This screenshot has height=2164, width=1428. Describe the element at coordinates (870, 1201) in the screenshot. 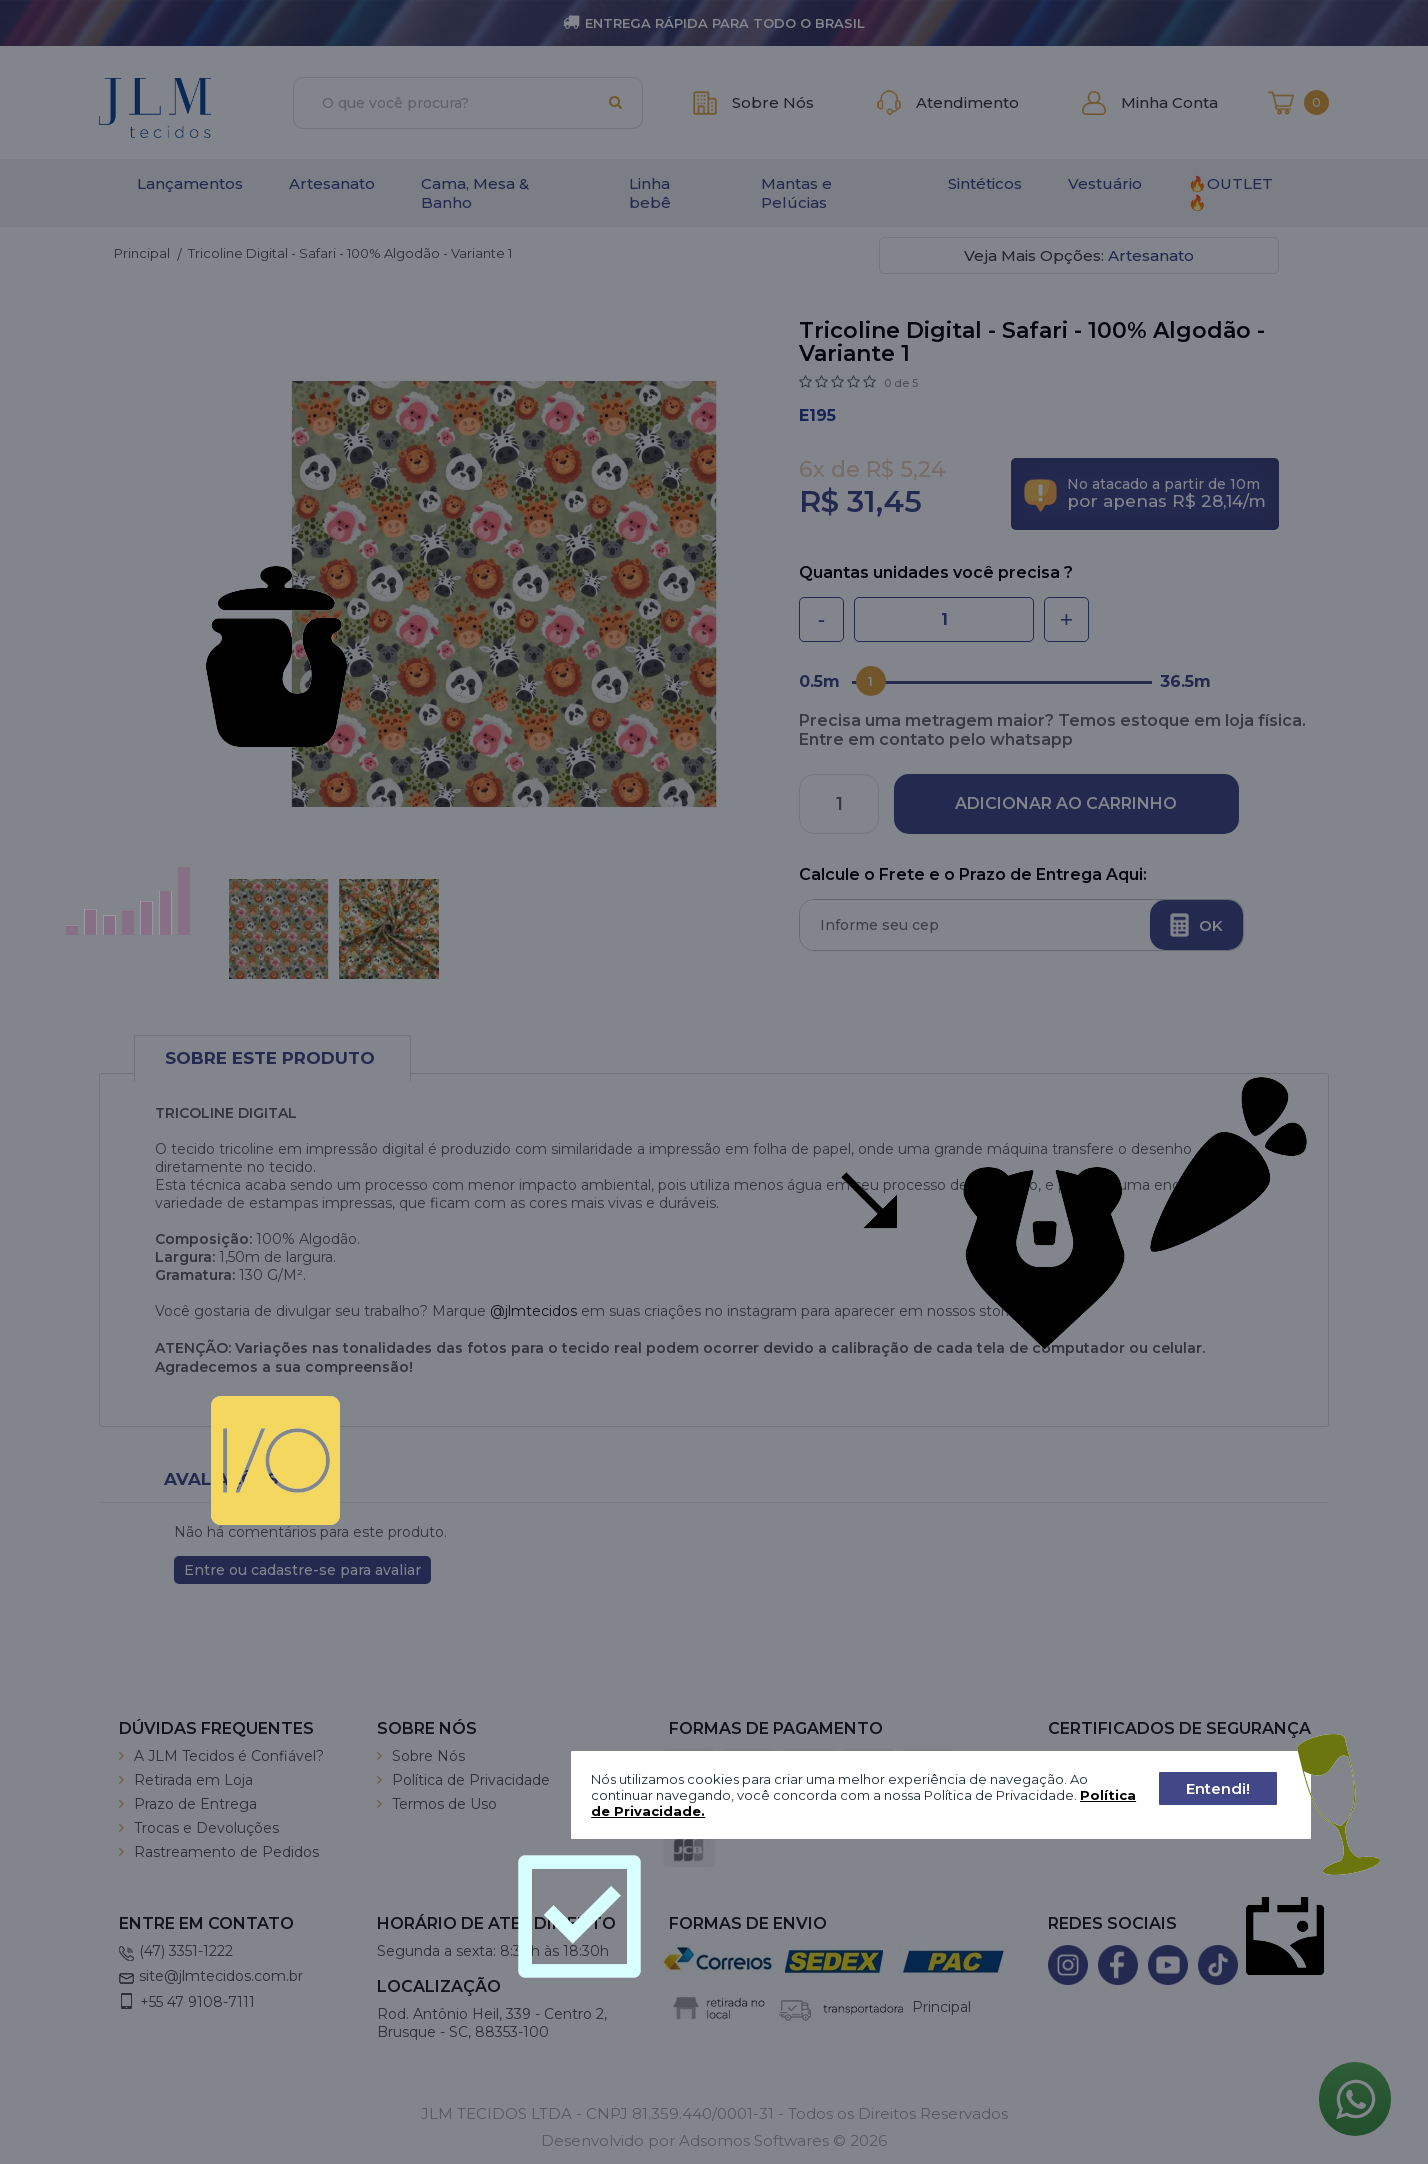

I see `navigate to the next section below` at that location.